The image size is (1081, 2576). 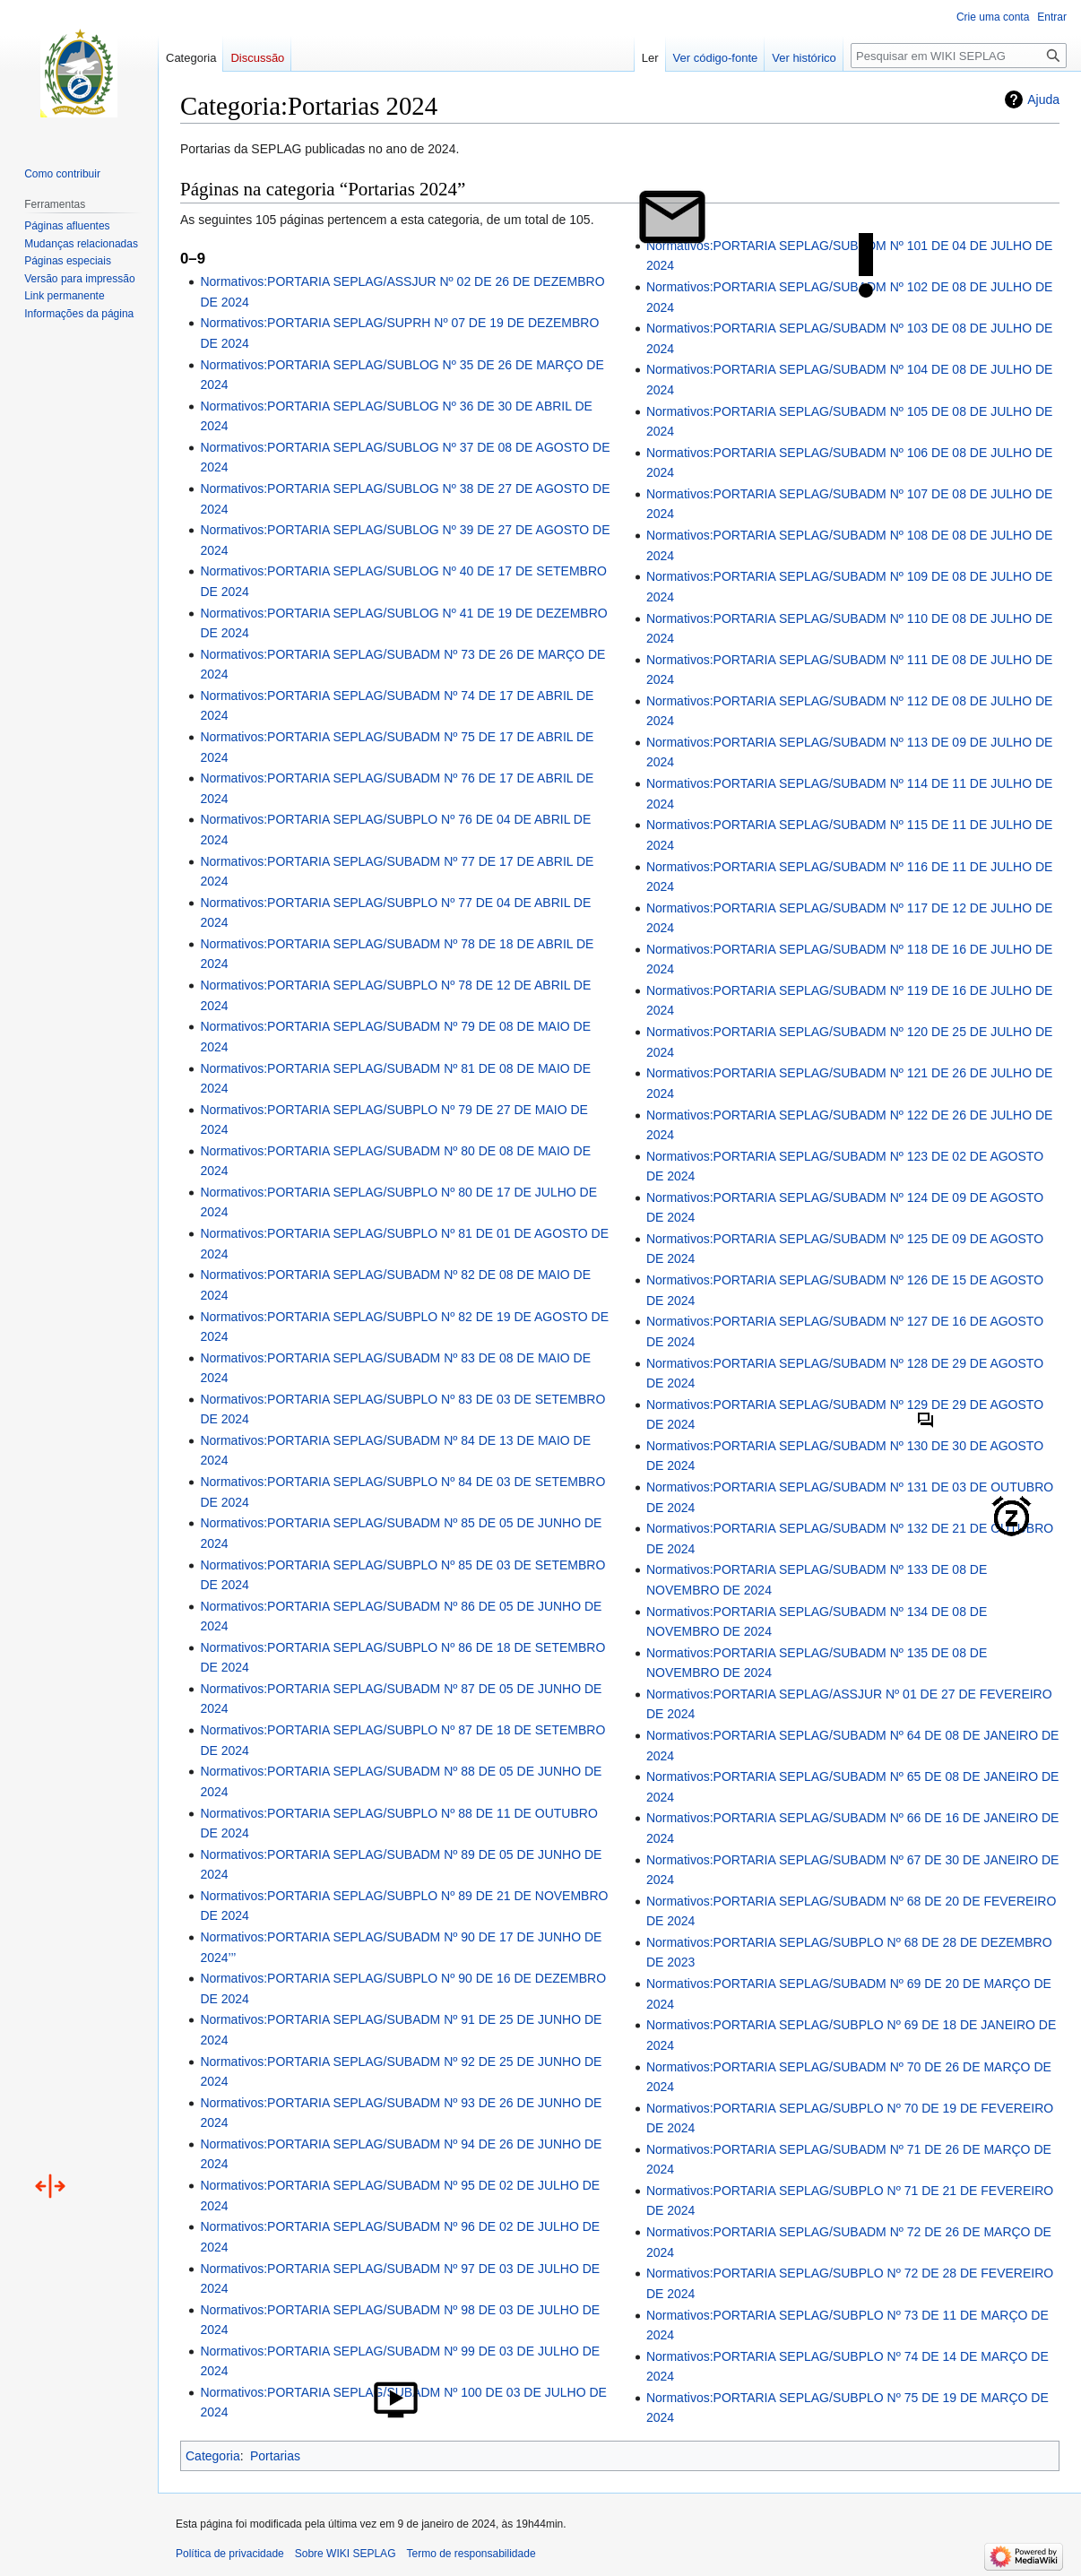 What do you see at coordinates (50, 2186) in the screenshot?
I see `expand or resize content horizontally` at bounding box center [50, 2186].